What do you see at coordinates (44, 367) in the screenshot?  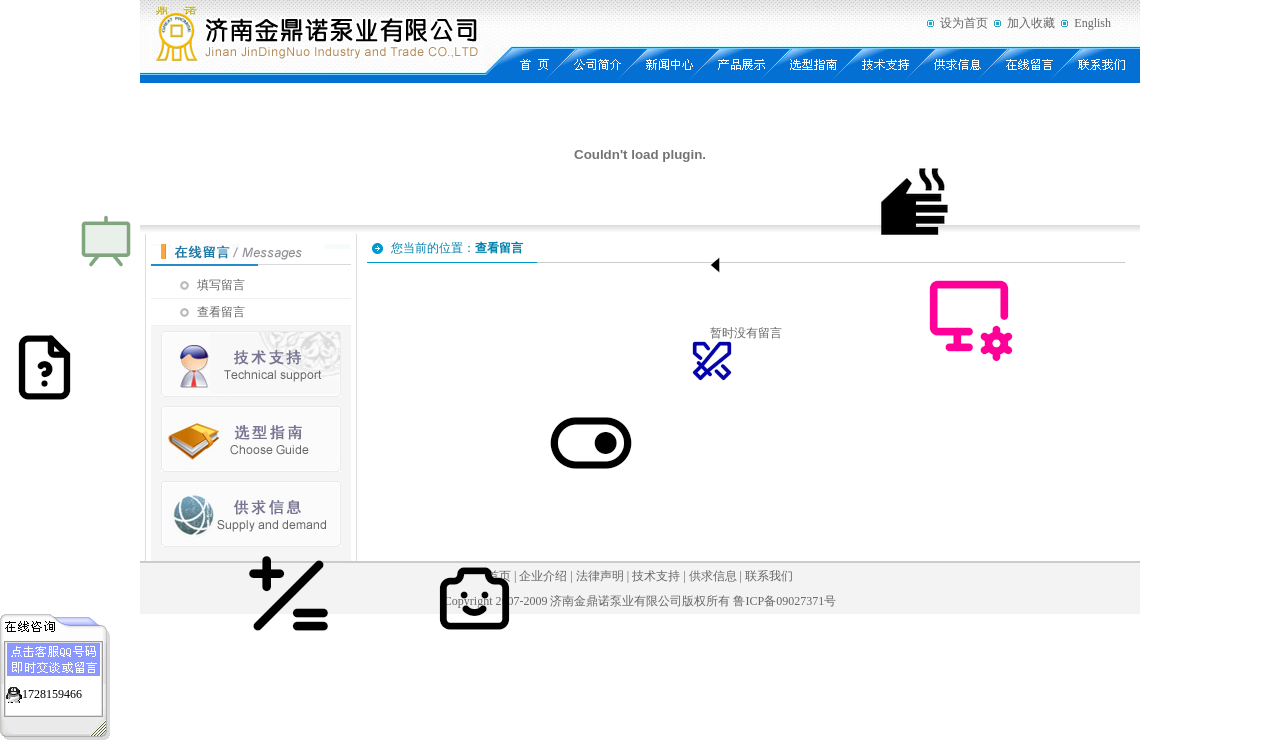 I see `unknown or unrecognized file type` at bounding box center [44, 367].